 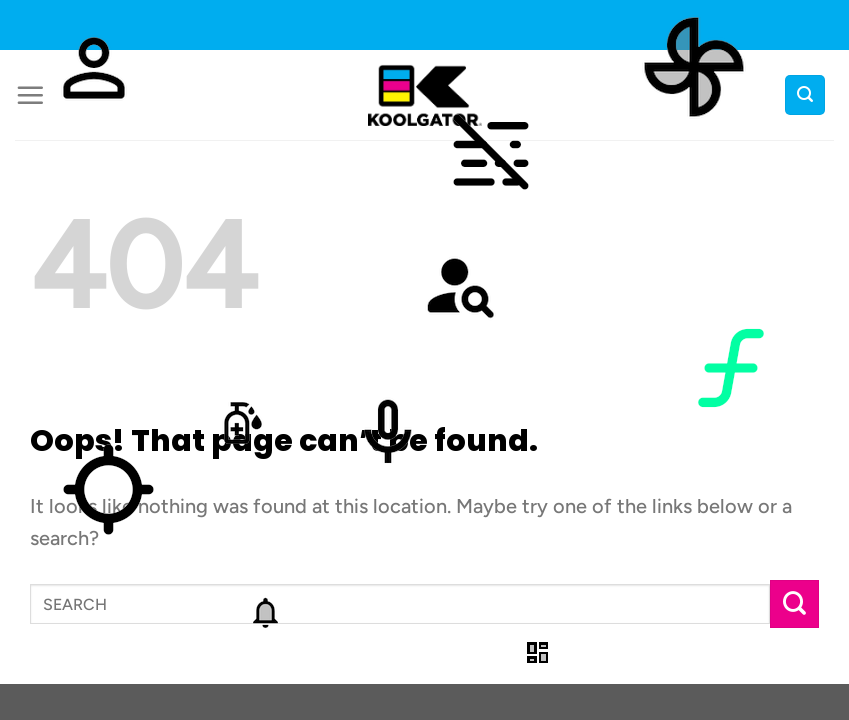 I want to click on search for a person or contact, so click(x=461, y=285).